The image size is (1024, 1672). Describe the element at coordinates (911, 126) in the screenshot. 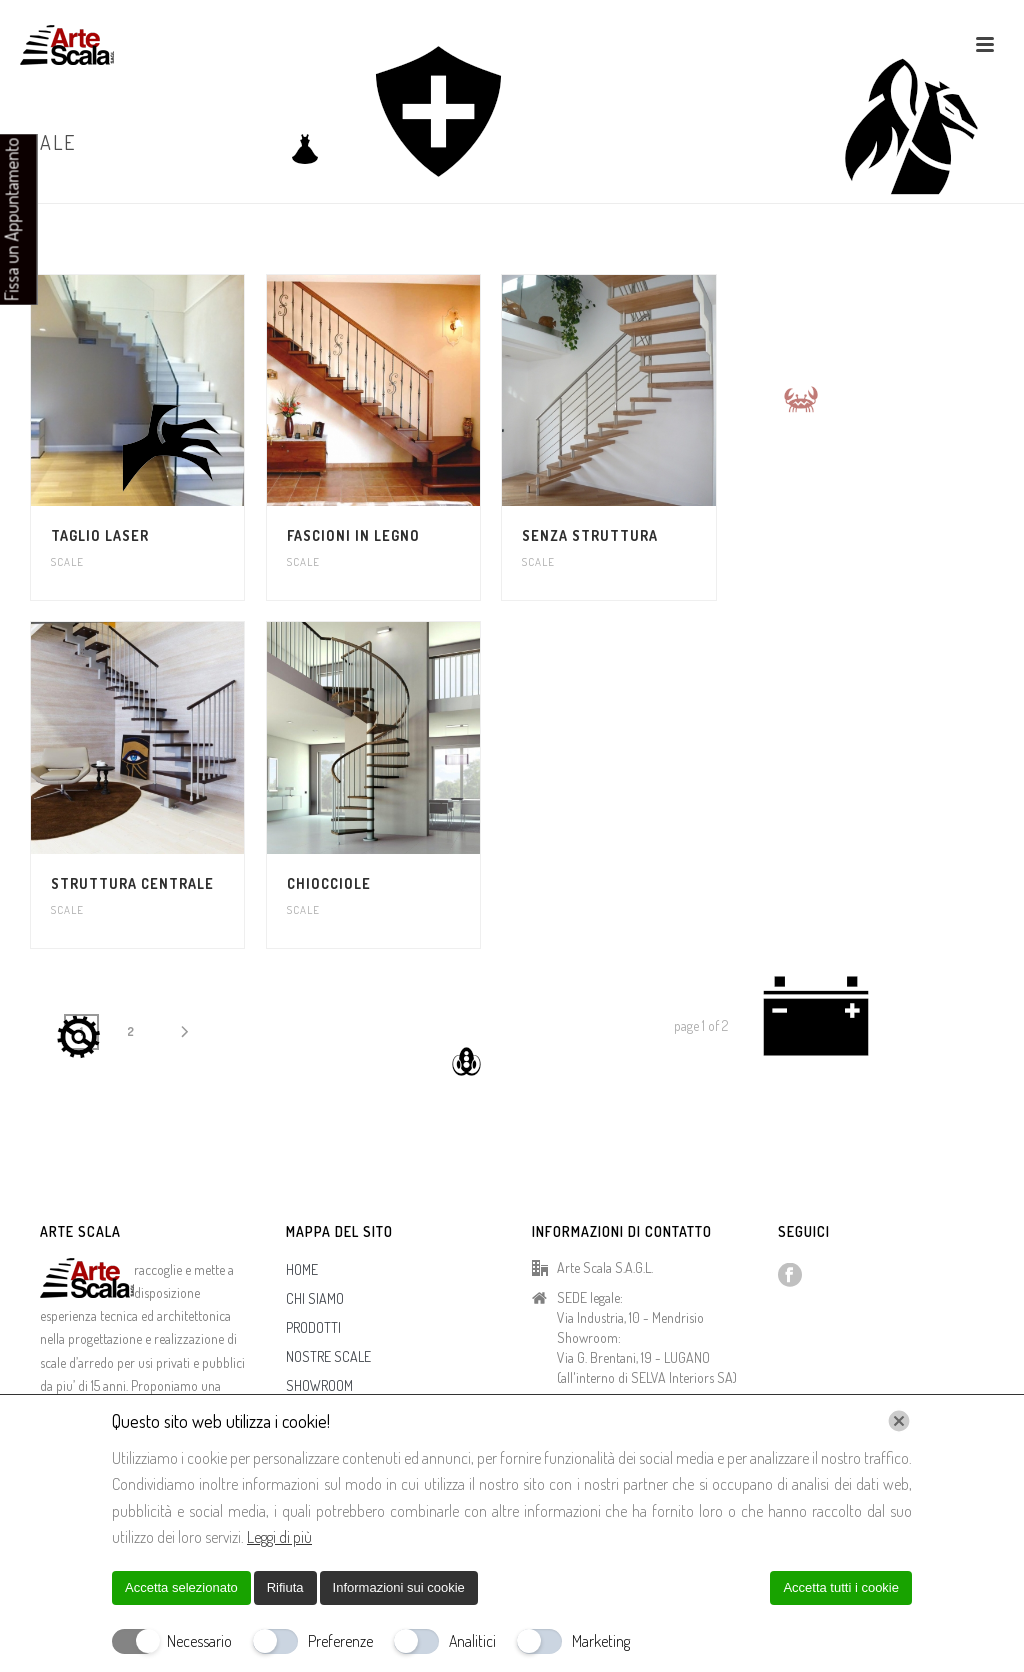

I see `select a ranger or mounted character class` at that location.